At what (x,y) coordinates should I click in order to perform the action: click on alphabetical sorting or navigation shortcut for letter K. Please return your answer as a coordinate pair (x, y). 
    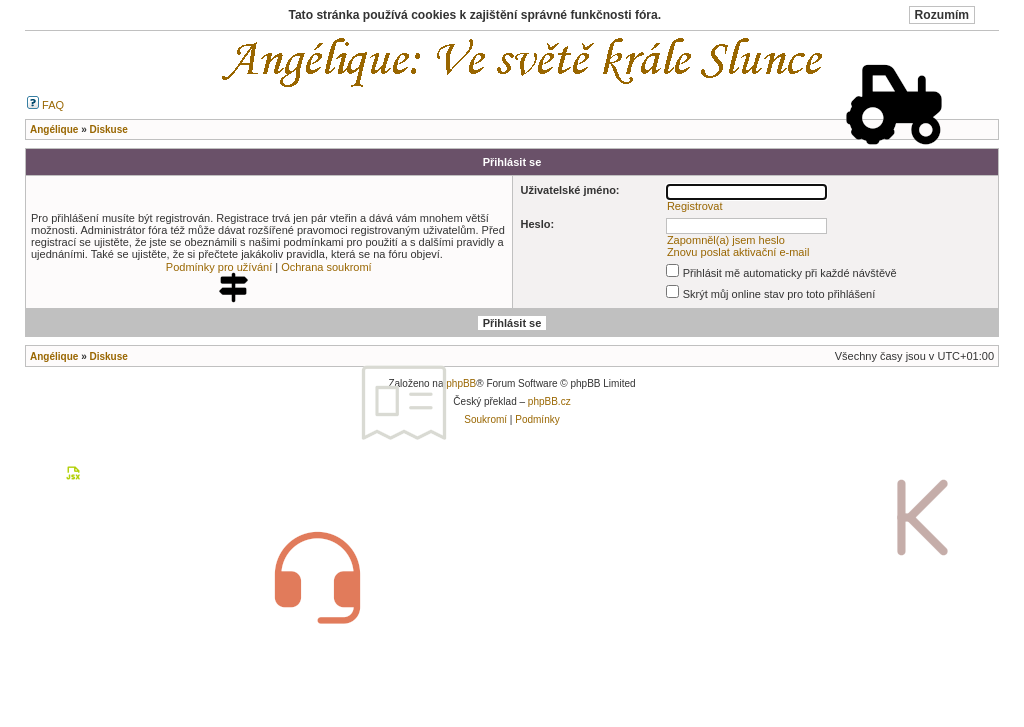
    Looking at the image, I should click on (922, 517).